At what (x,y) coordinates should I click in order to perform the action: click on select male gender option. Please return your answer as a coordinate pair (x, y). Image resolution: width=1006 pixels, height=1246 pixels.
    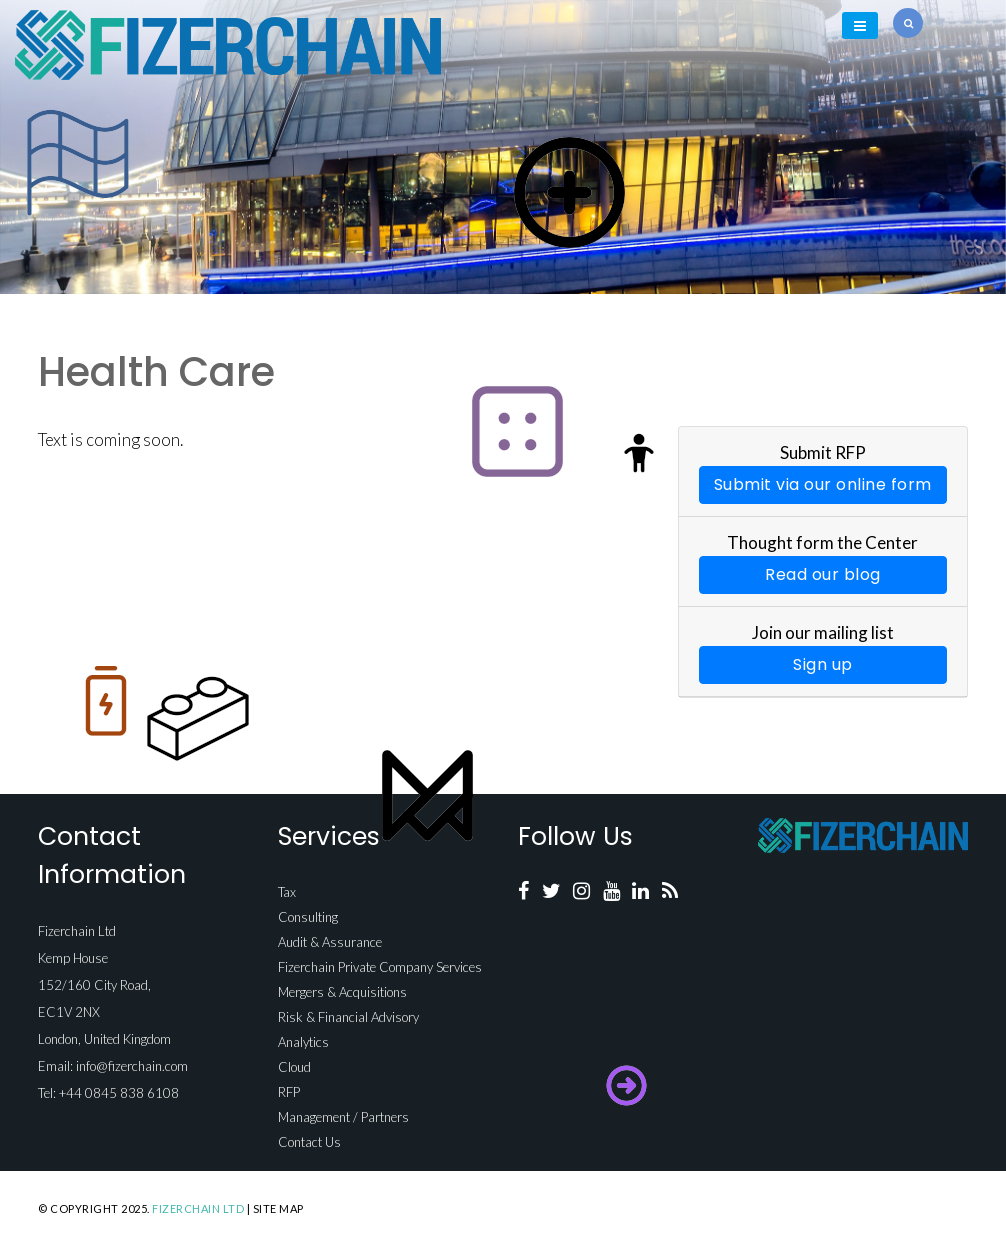
    Looking at the image, I should click on (639, 454).